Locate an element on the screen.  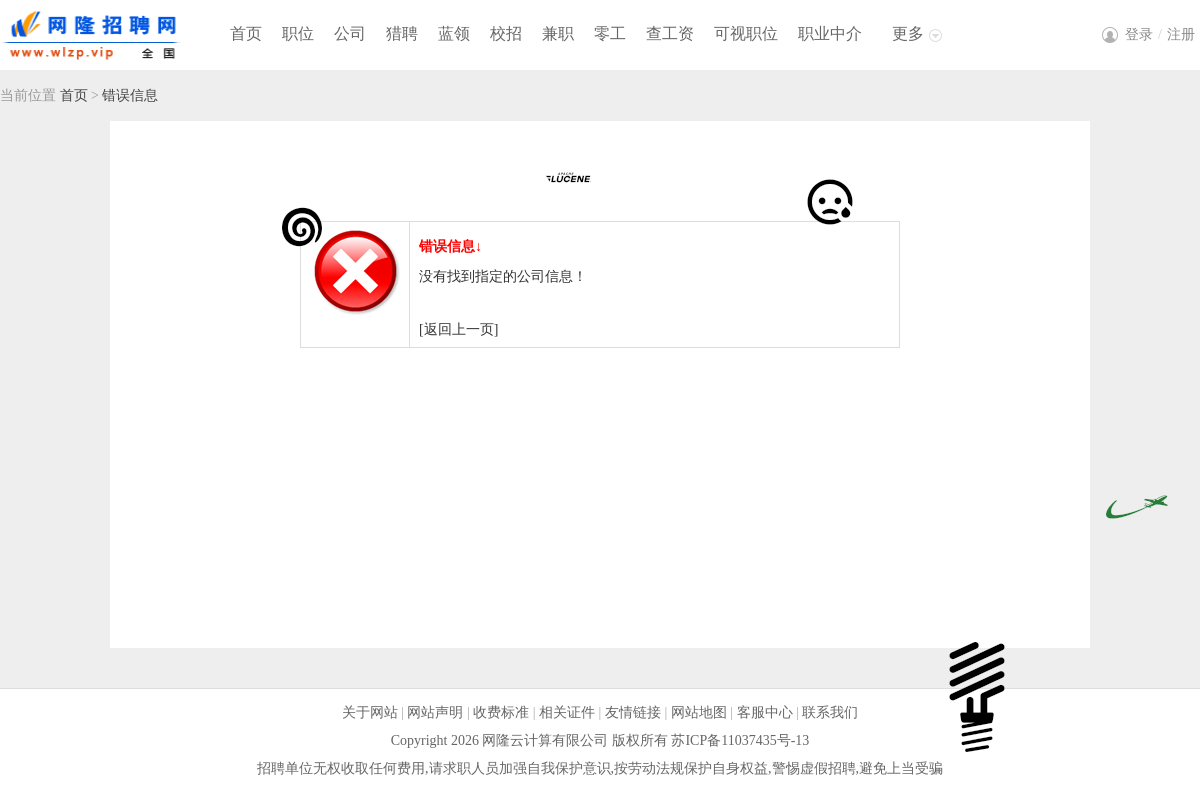
lumen technologies company logo is located at coordinates (977, 697).